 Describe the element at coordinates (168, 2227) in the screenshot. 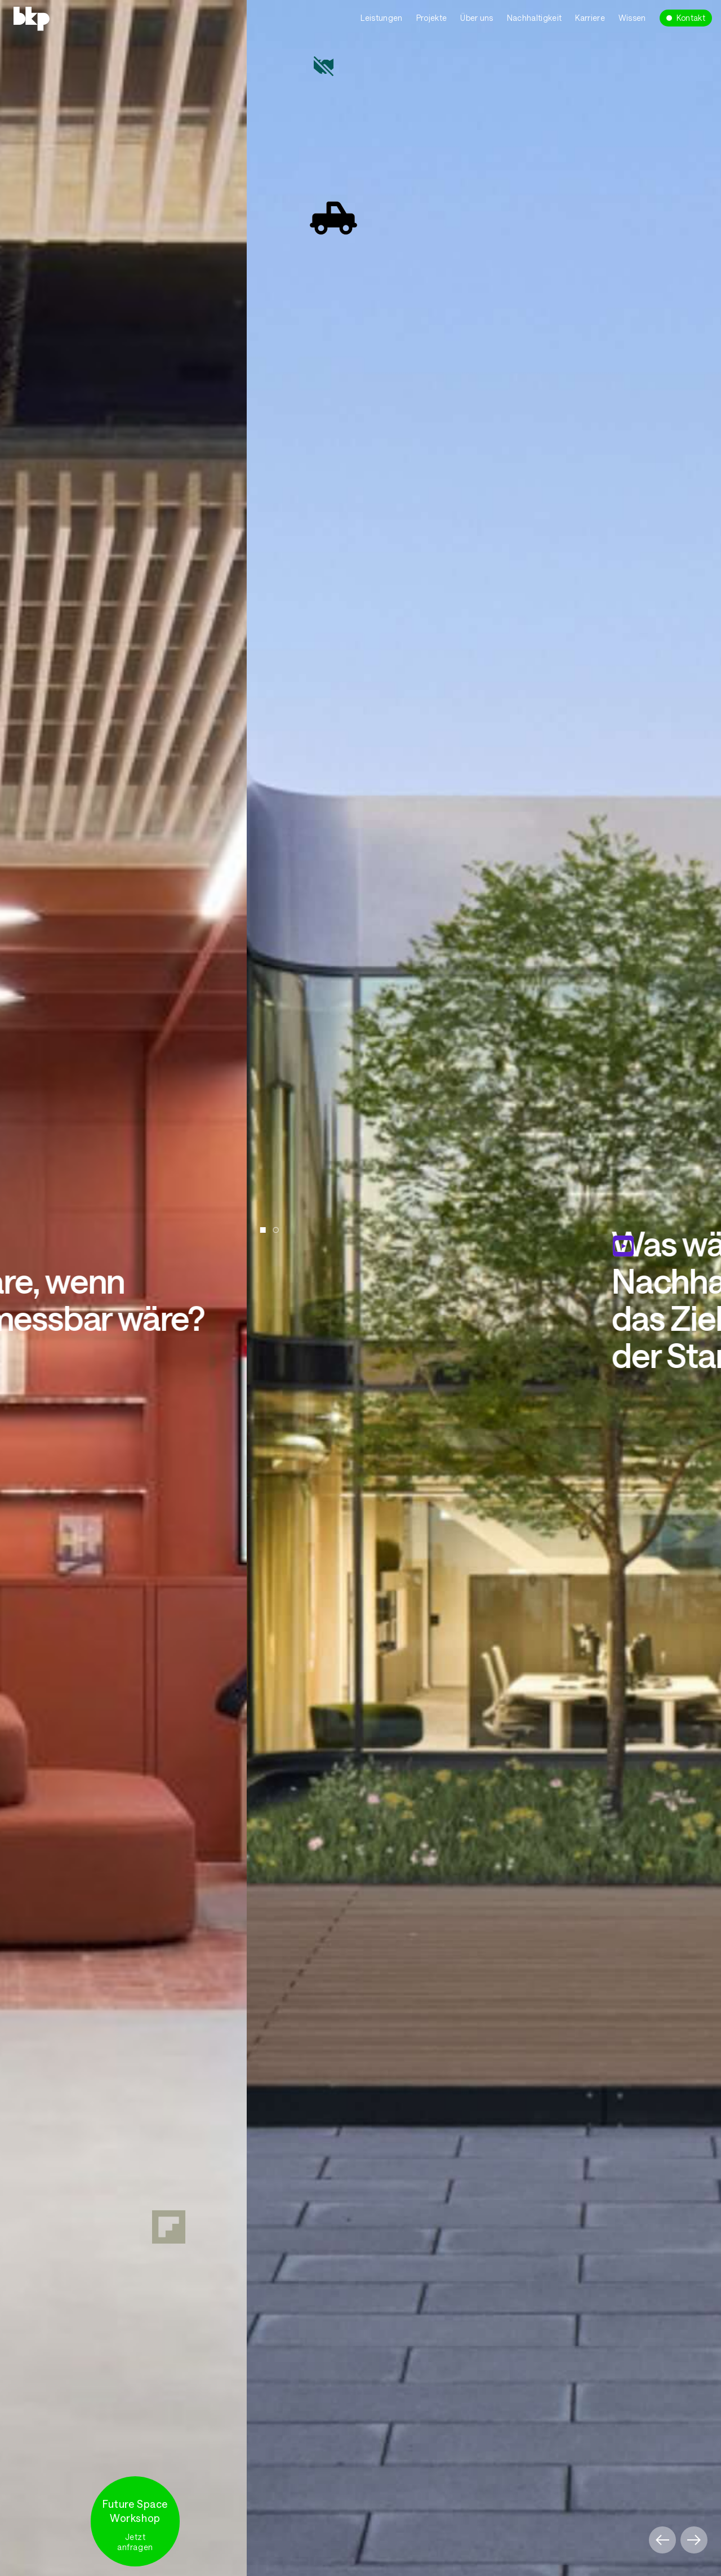

I see `open Flipboard app` at that location.